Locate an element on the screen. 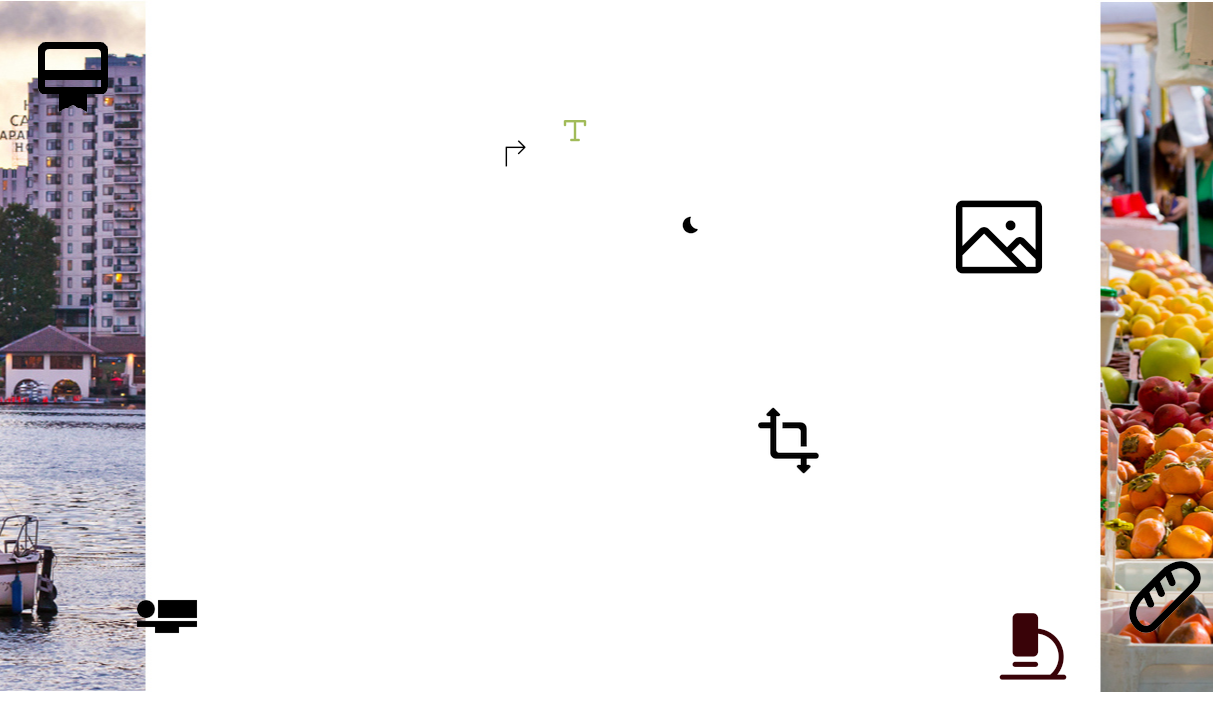 The image size is (1213, 720). reply to a message is located at coordinates (513, 153).